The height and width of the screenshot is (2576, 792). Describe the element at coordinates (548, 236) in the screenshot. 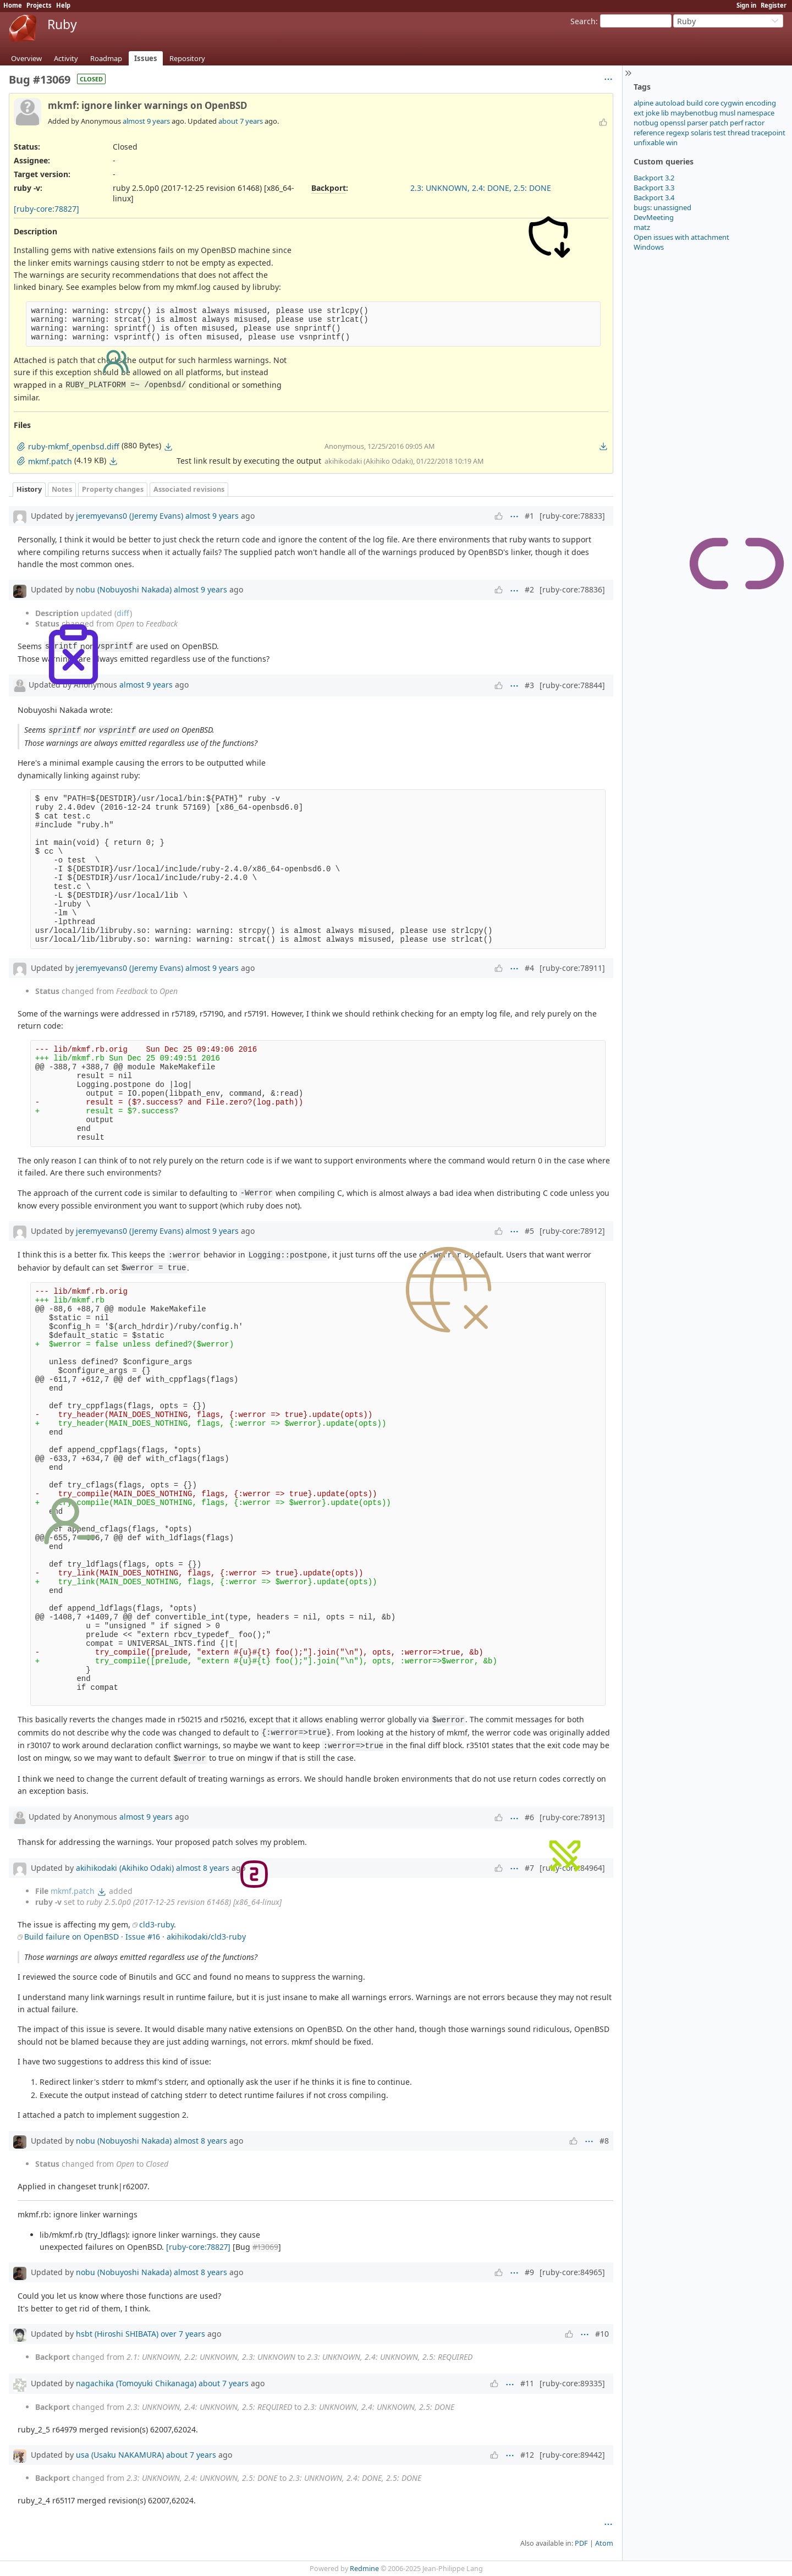

I see `security level decreased` at that location.